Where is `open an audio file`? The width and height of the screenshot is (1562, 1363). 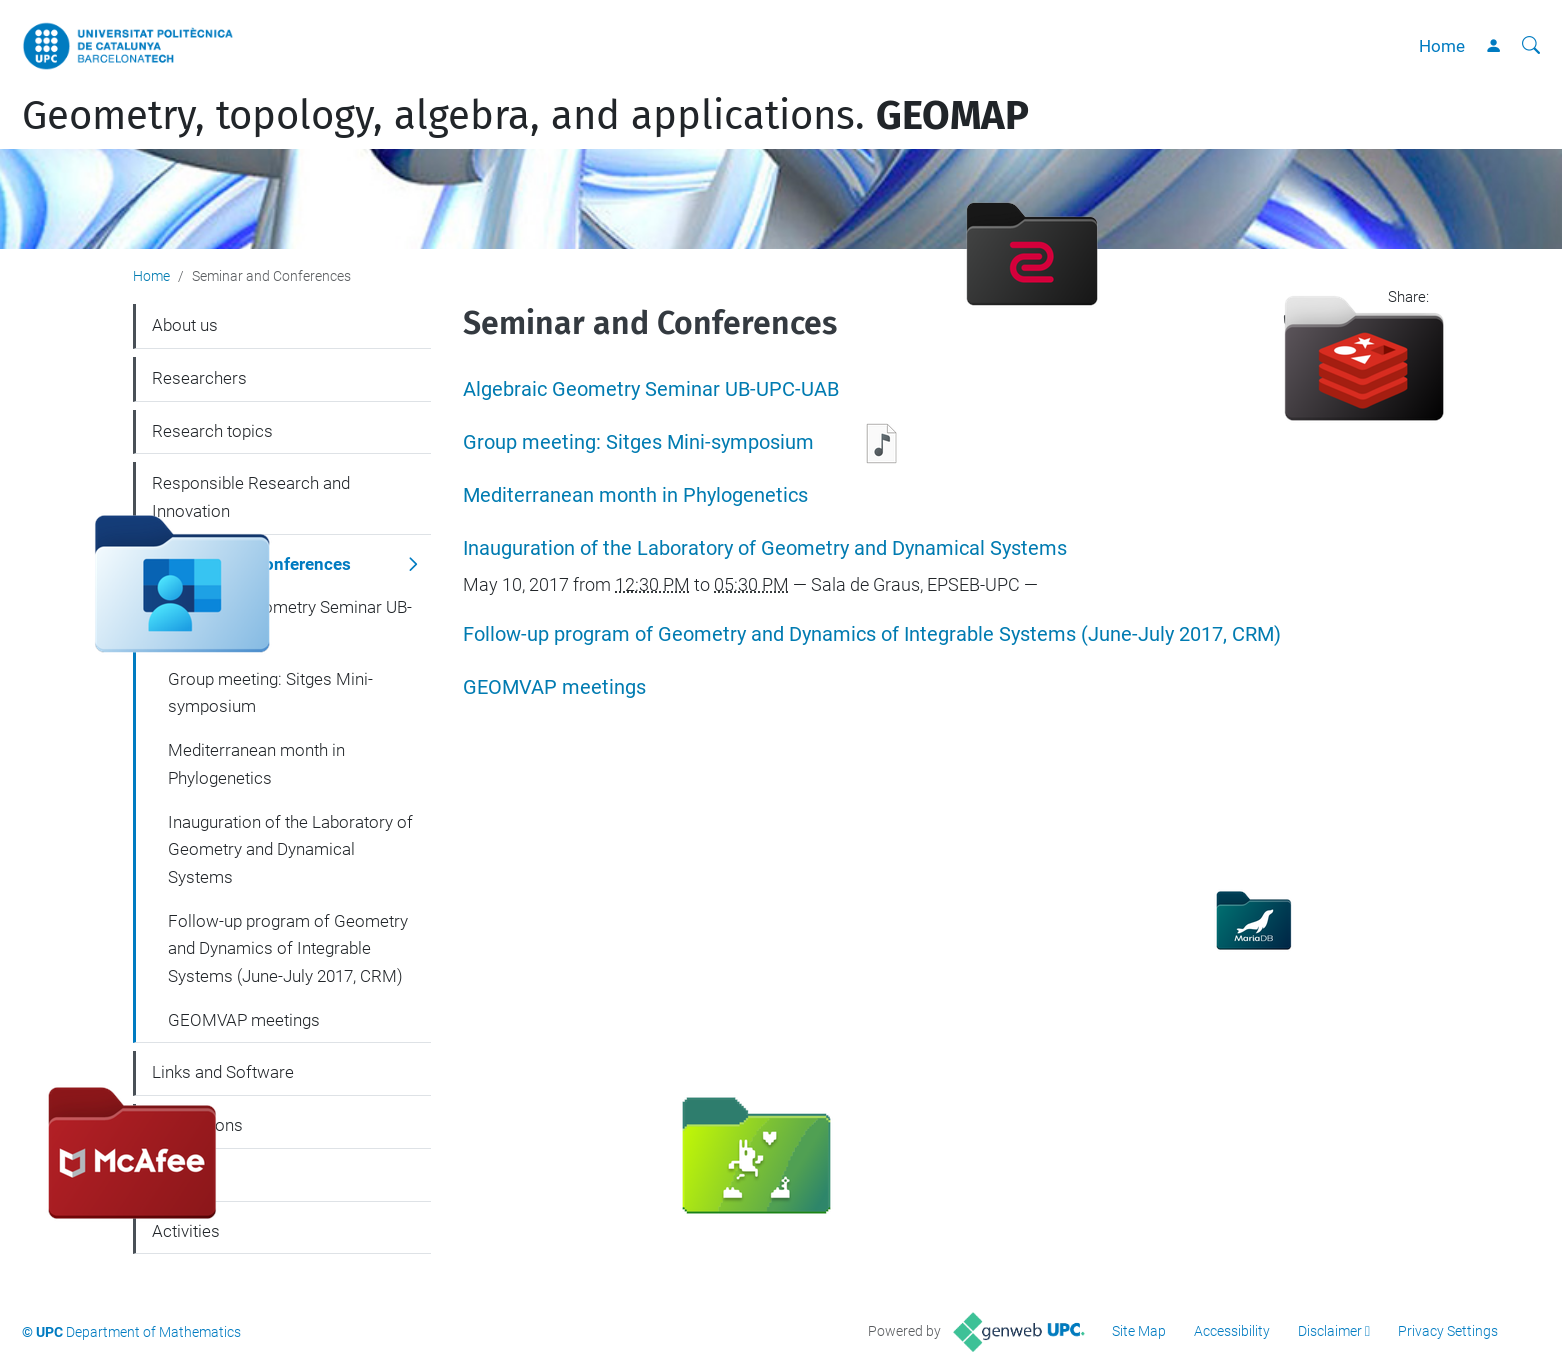
open an audio file is located at coordinates (881, 443).